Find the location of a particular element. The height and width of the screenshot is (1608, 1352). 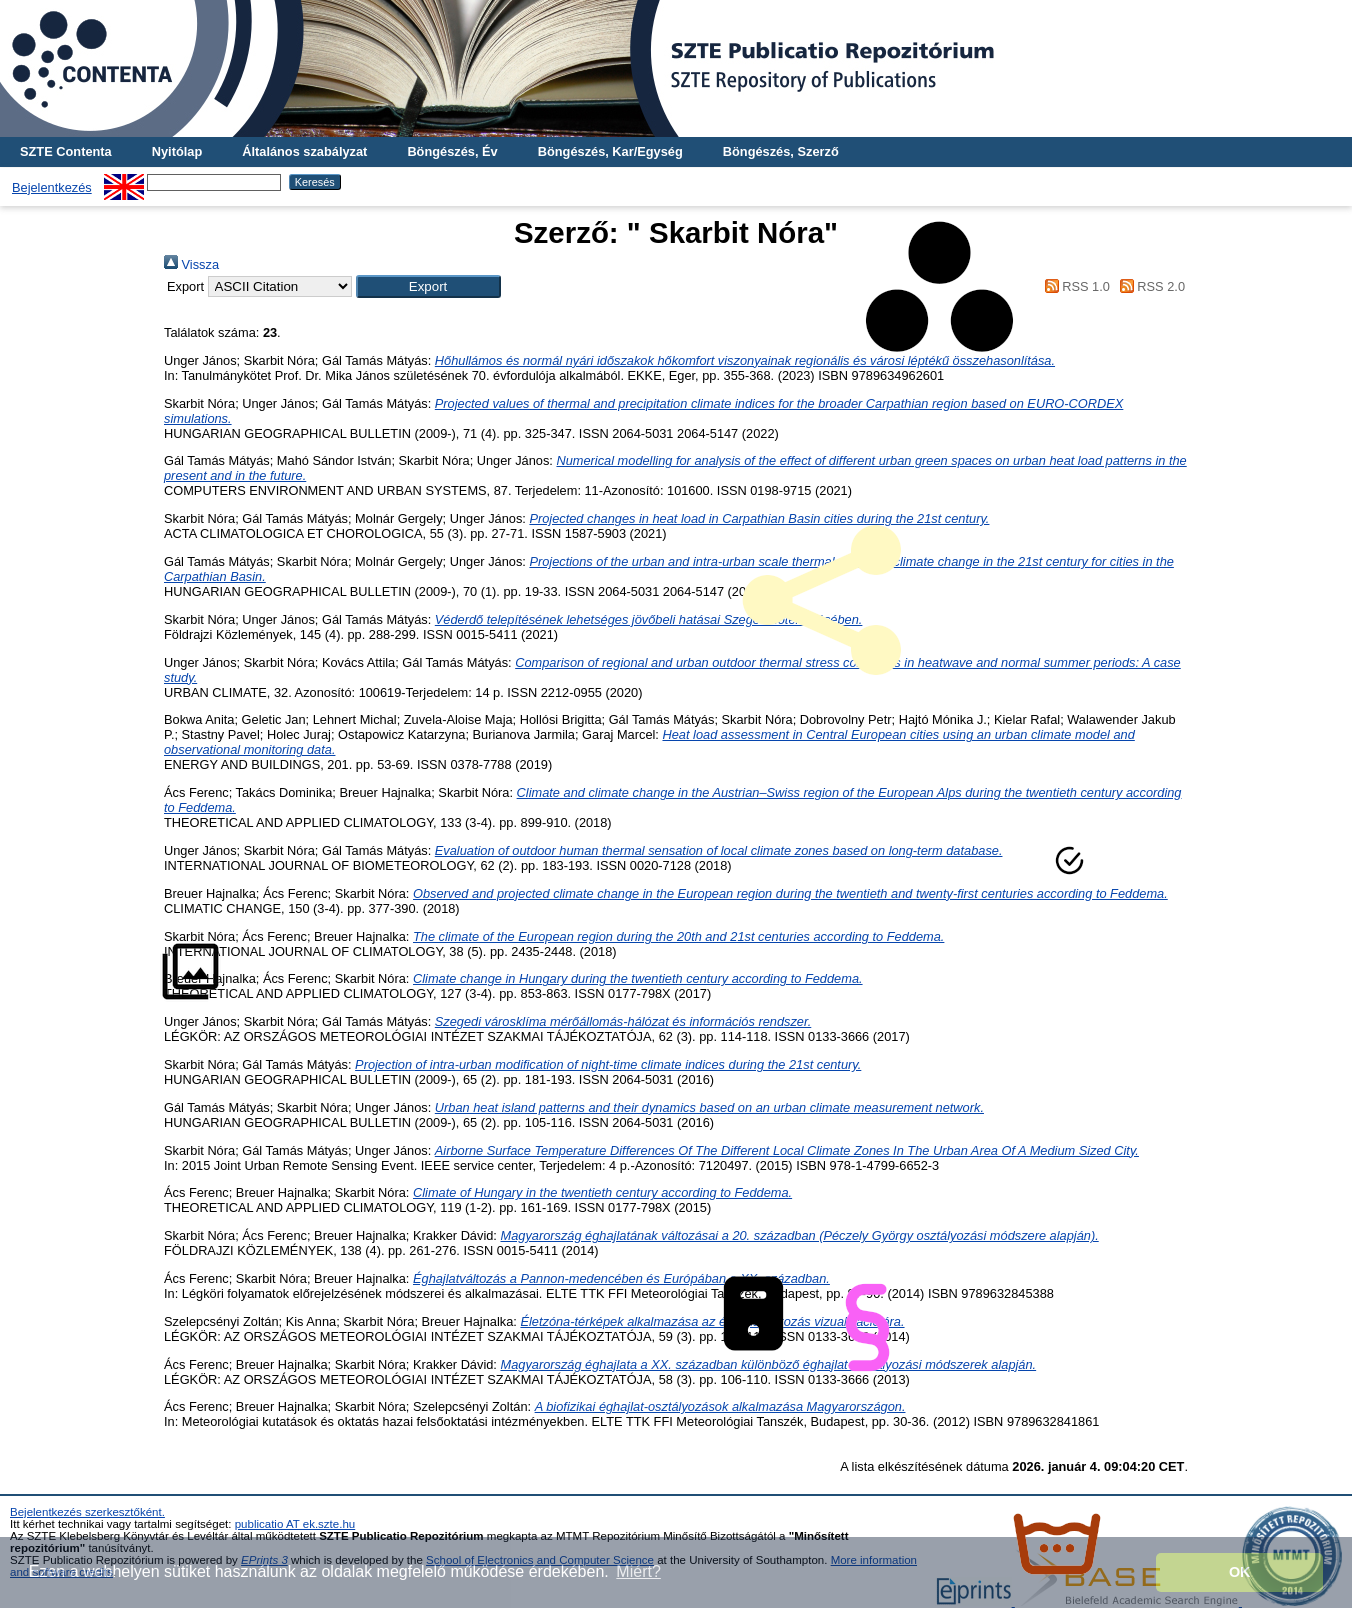

access mobile device settings is located at coordinates (753, 1313).